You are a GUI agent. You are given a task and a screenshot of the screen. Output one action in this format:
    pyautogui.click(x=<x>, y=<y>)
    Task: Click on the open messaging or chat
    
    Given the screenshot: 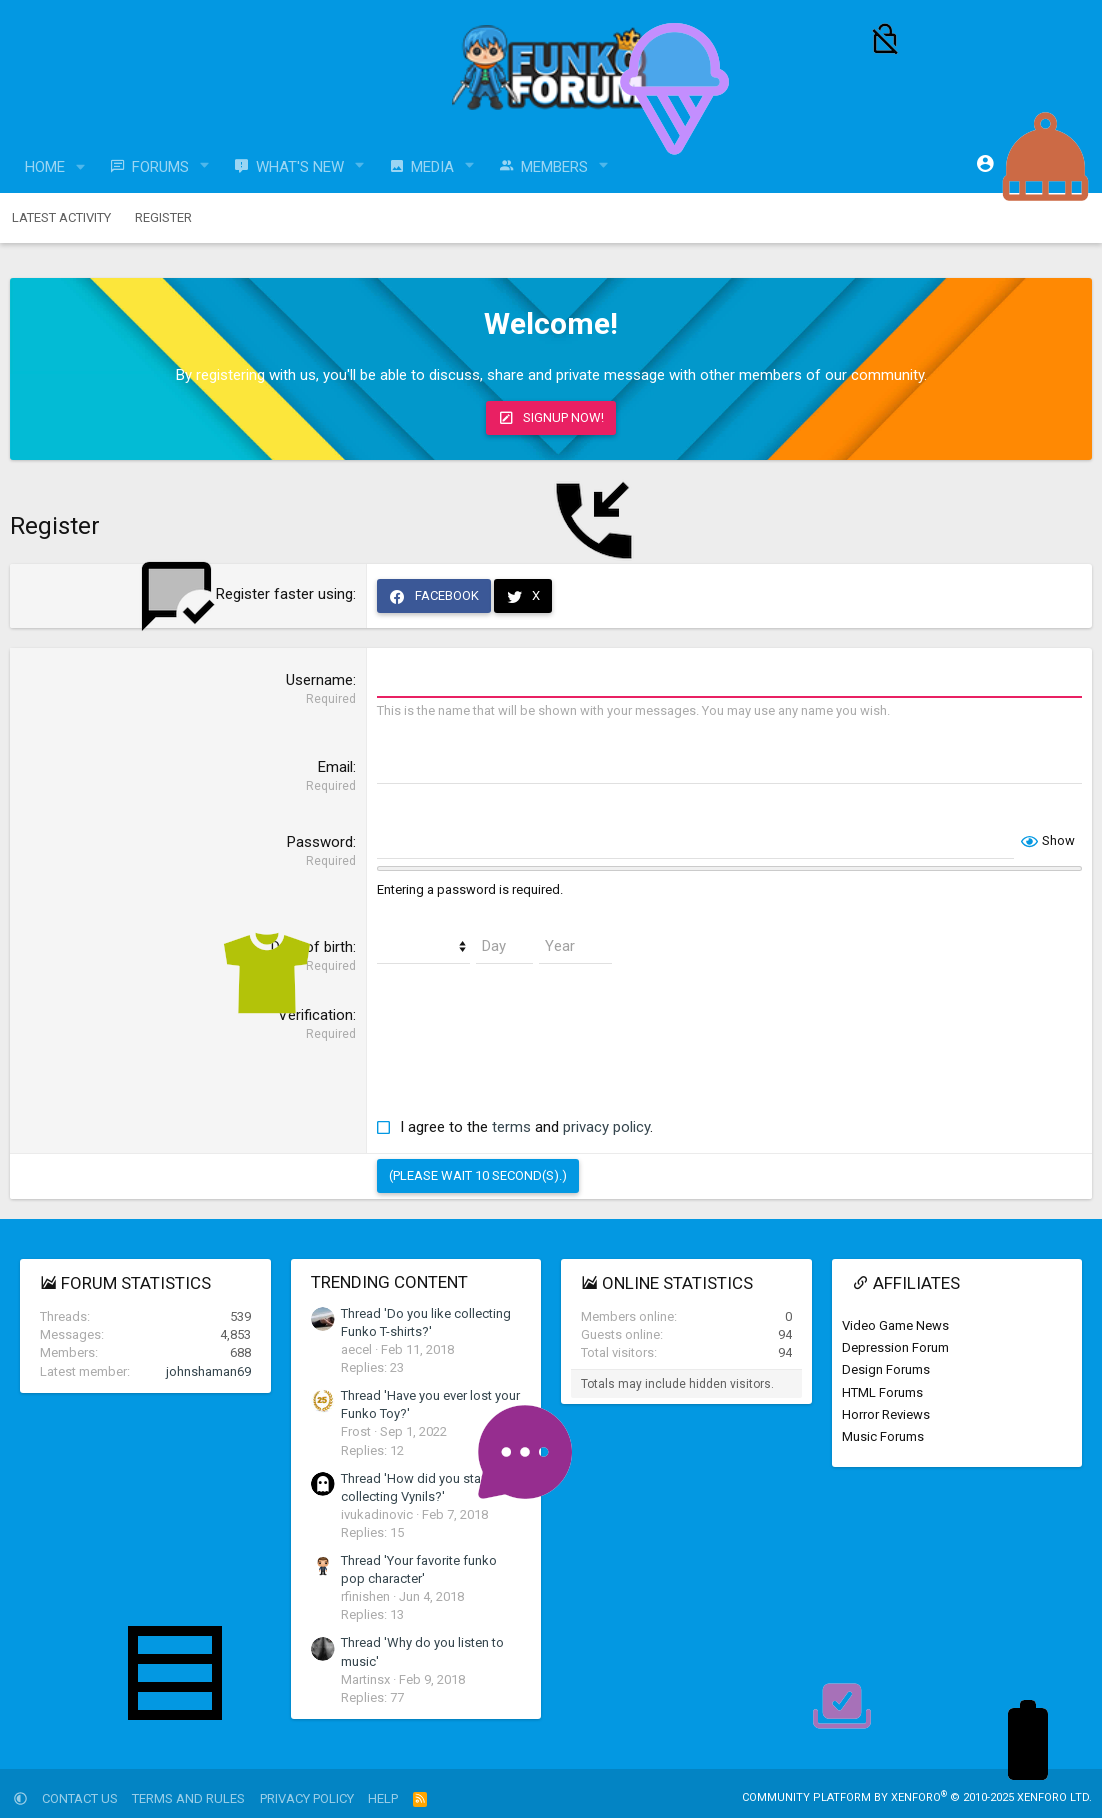 What is the action you would take?
    pyautogui.click(x=525, y=1452)
    